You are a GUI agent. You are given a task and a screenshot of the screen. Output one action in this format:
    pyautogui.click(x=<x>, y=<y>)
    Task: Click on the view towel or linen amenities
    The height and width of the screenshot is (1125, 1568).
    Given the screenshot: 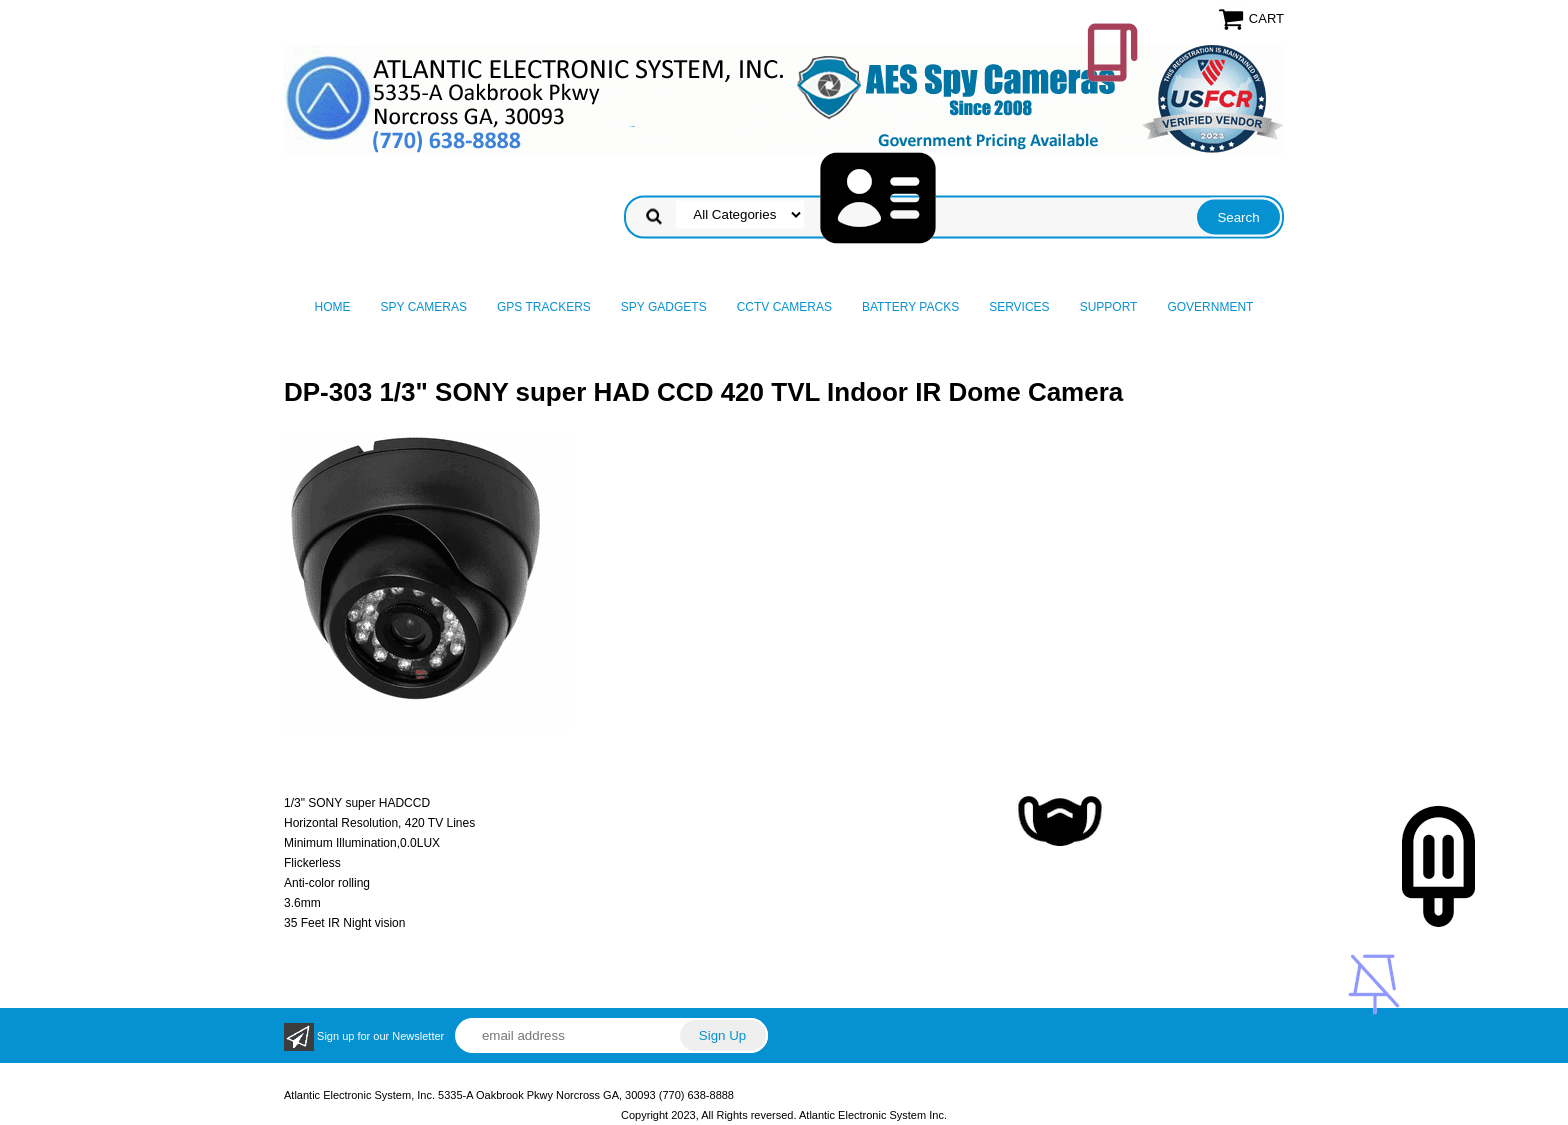 What is the action you would take?
    pyautogui.click(x=1110, y=52)
    